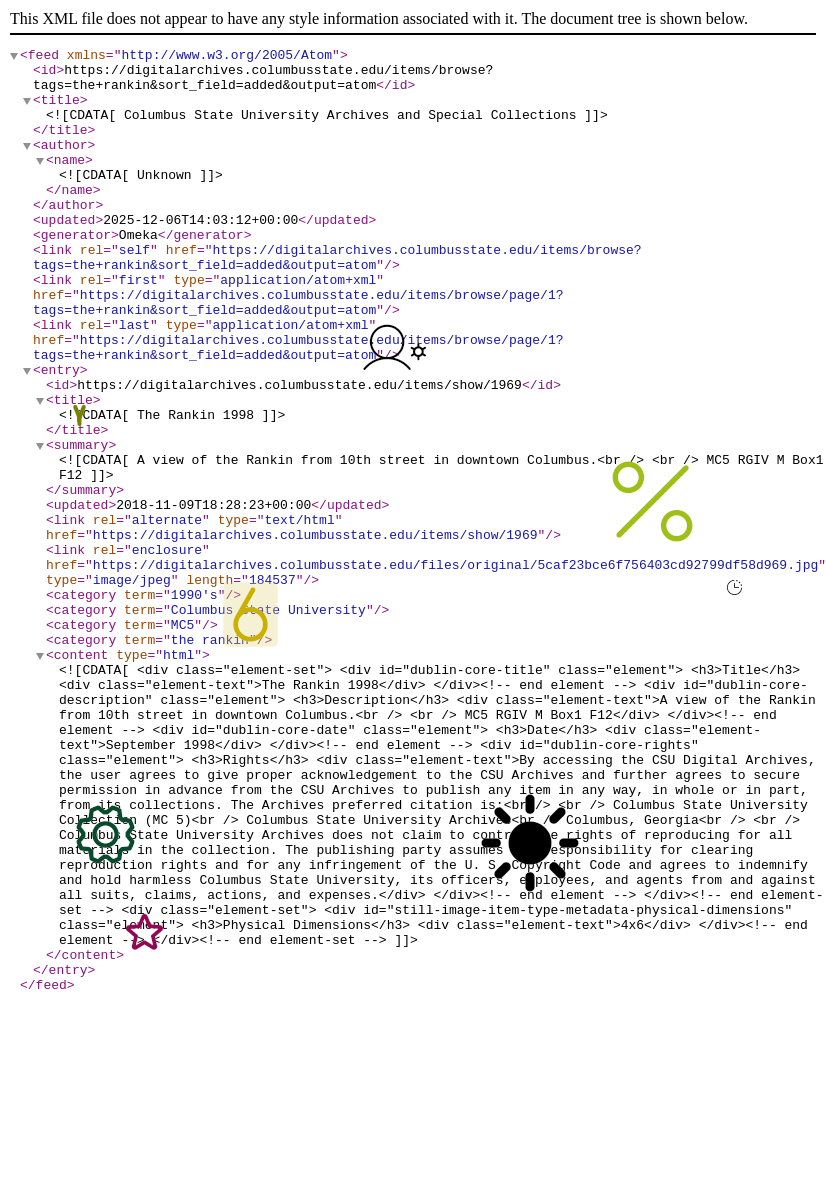 Image resolution: width=826 pixels, height=1182 pixels. What do you see at coordinates (250, 614) in the screenshot?
I see `indicates step six in a multi-step process` at bounding box center [250, 614].